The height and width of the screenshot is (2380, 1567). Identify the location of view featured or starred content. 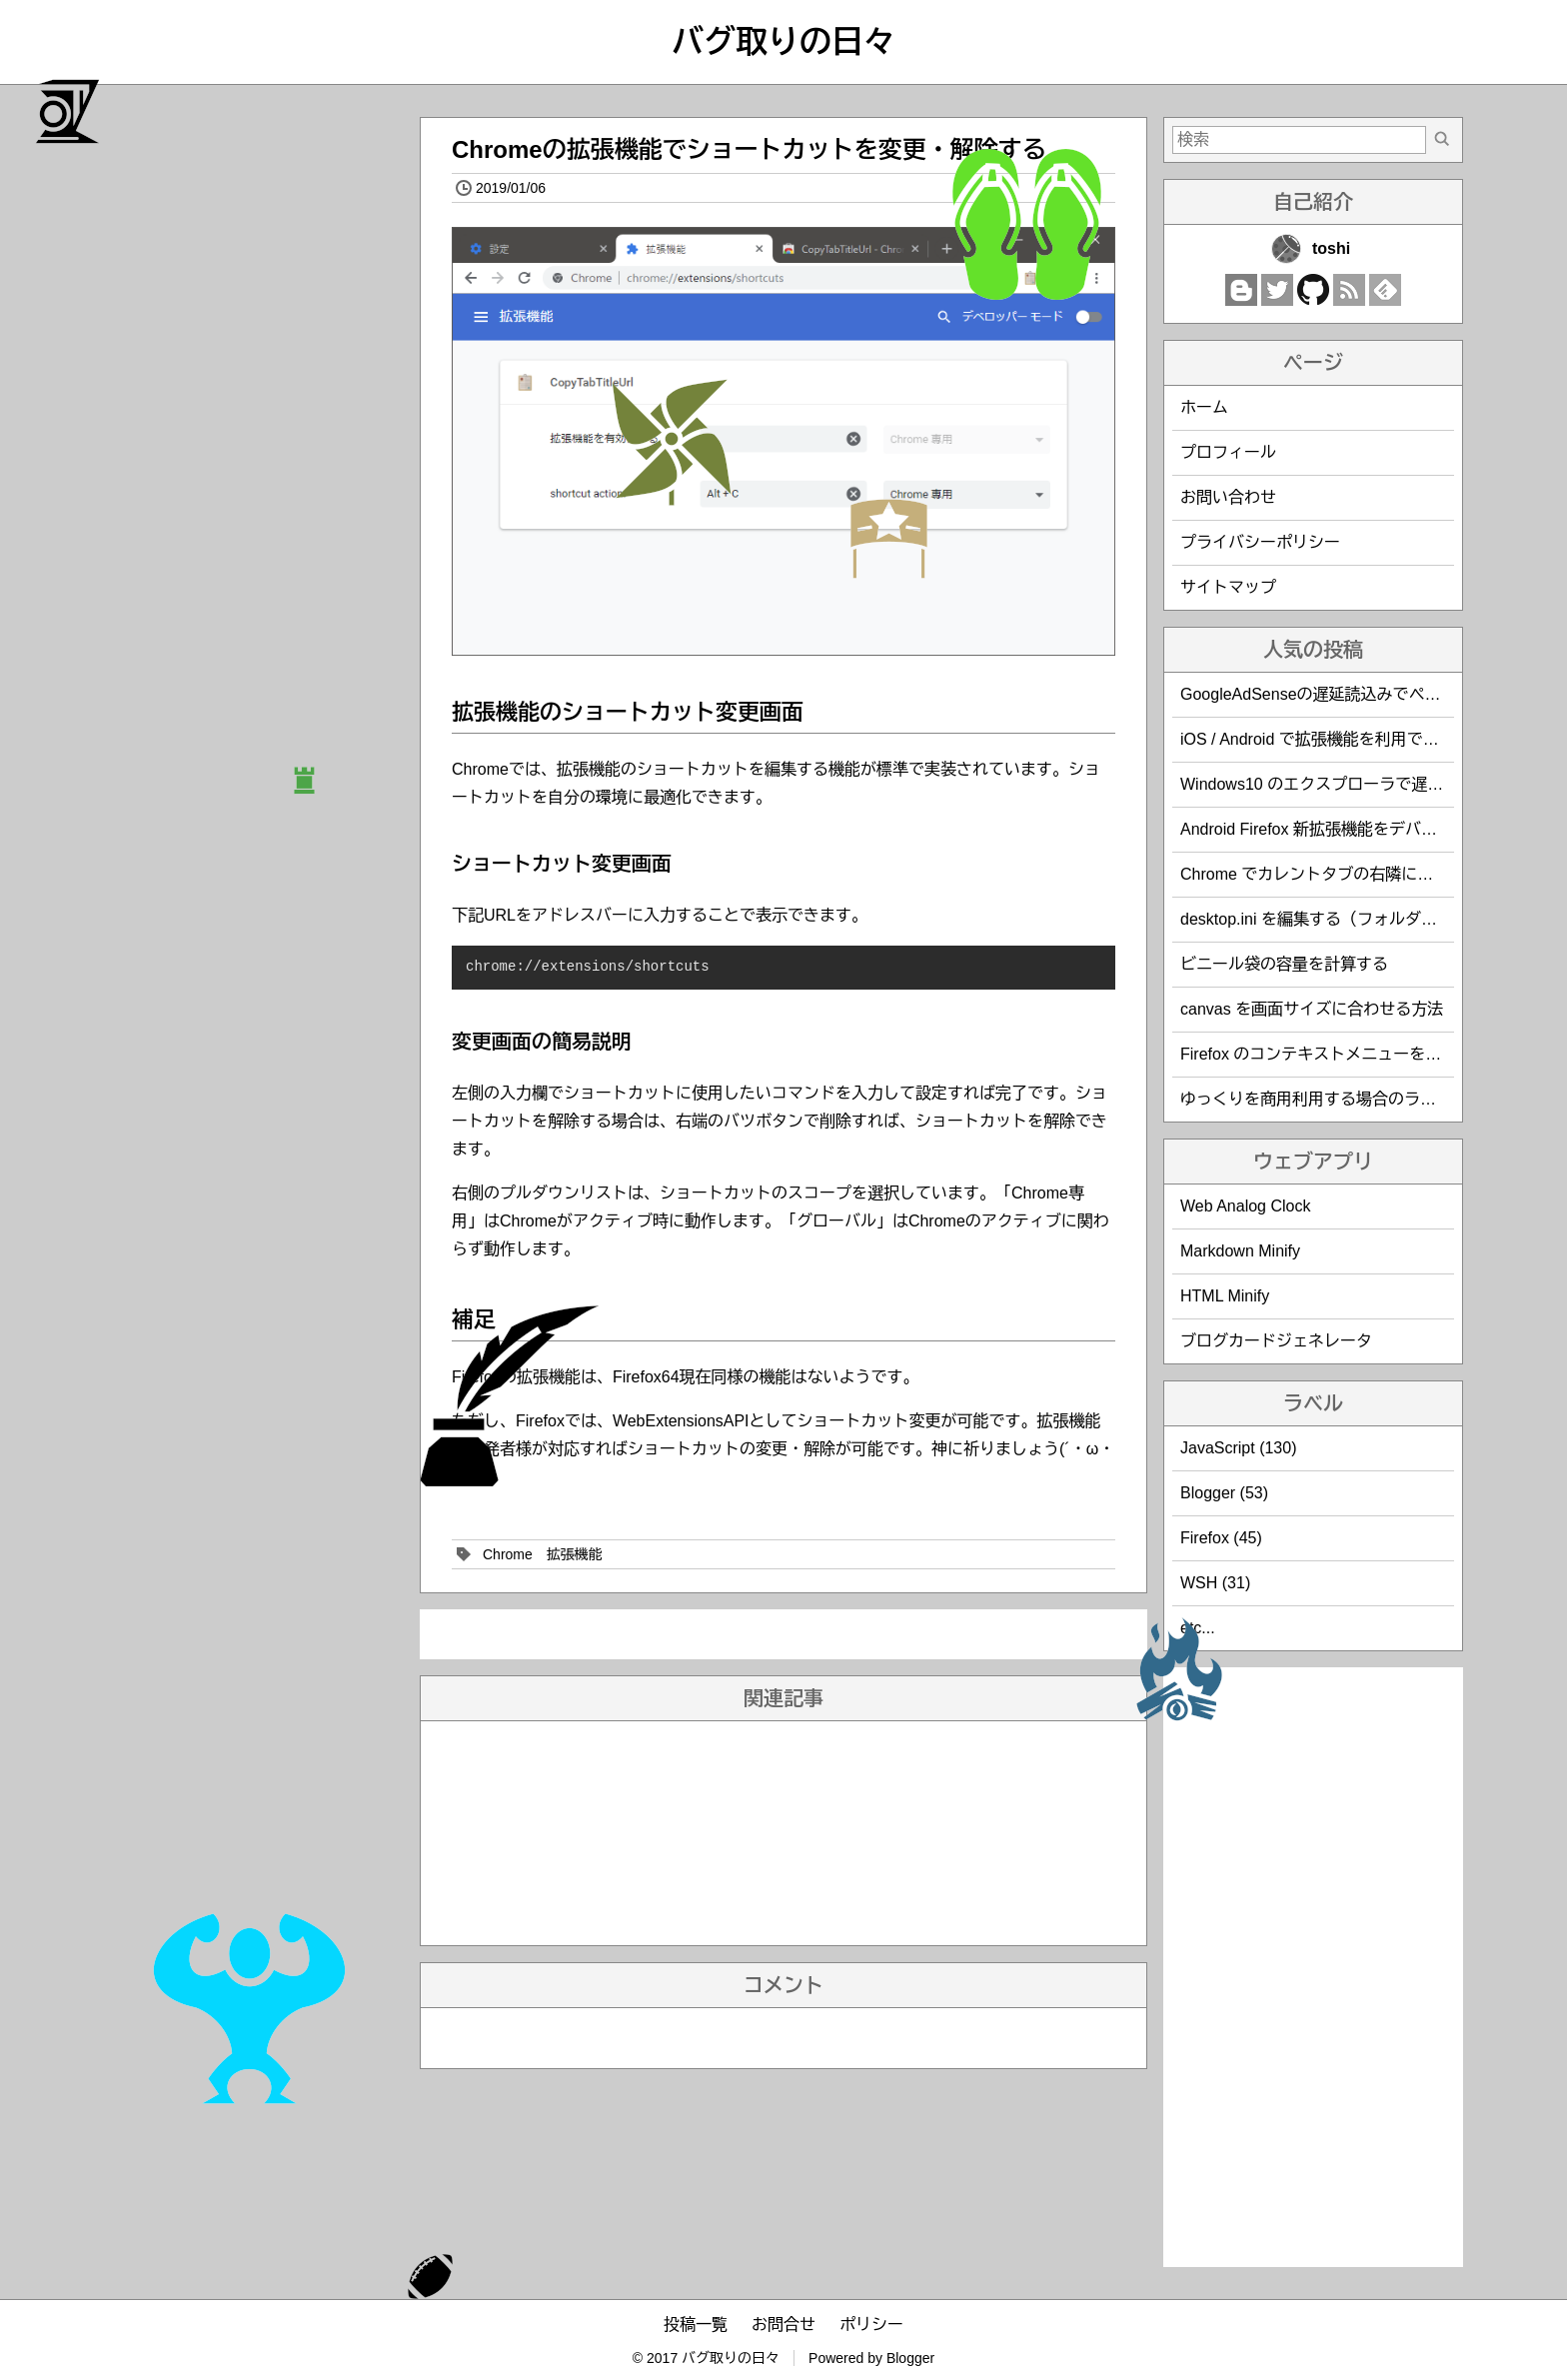
(888, 538).